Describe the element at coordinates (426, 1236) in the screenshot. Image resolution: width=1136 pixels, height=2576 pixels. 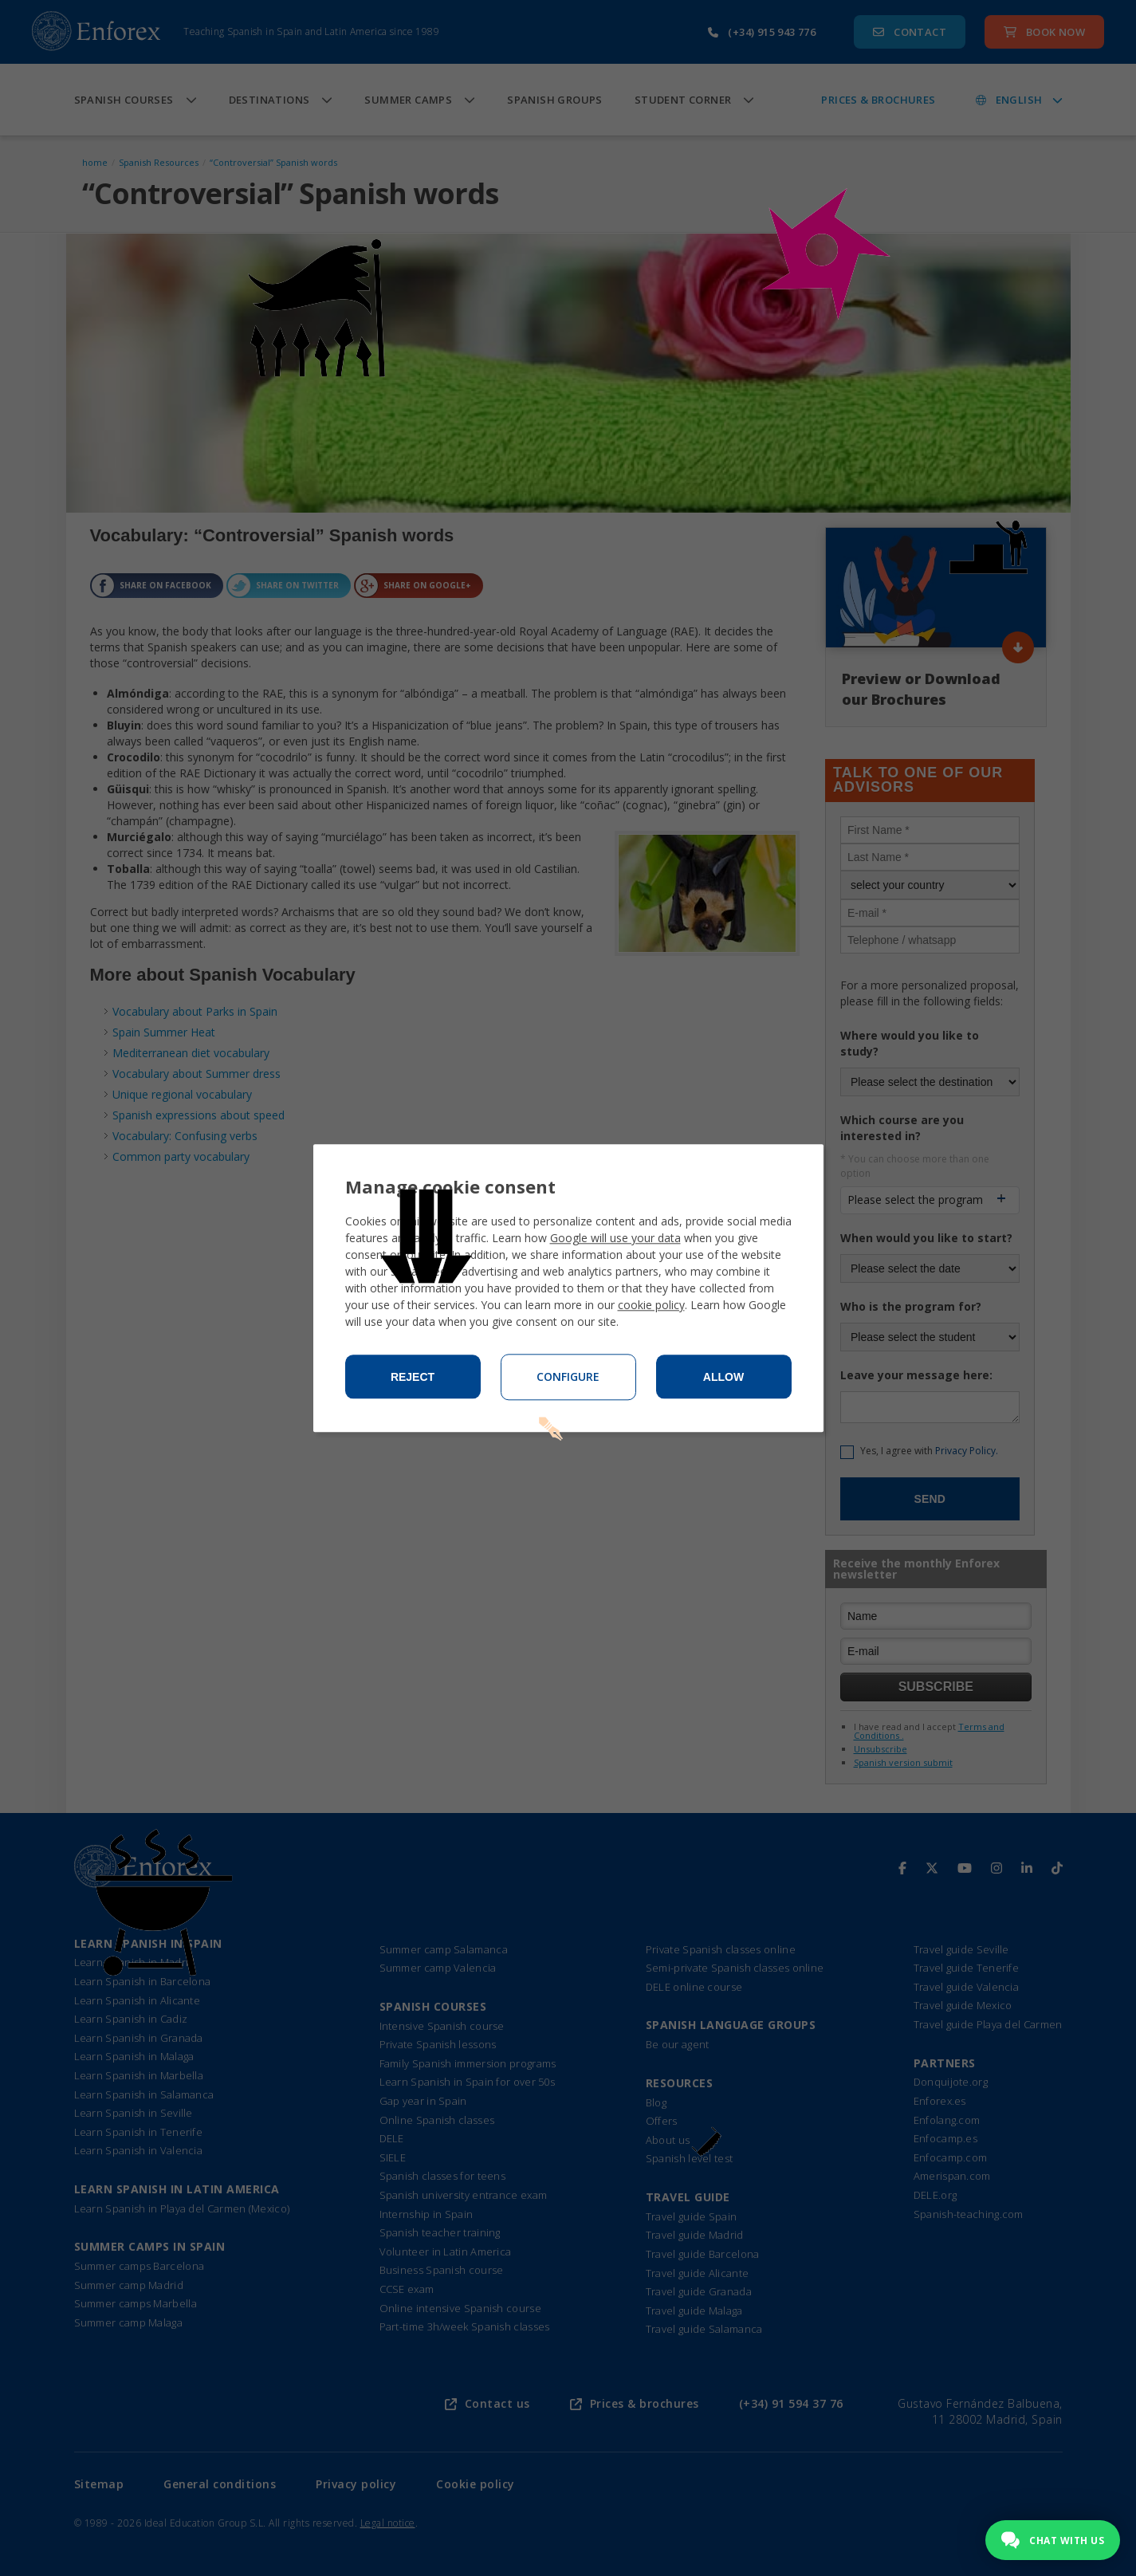
I see `activate a powerful downward attack or smash move` at that location.